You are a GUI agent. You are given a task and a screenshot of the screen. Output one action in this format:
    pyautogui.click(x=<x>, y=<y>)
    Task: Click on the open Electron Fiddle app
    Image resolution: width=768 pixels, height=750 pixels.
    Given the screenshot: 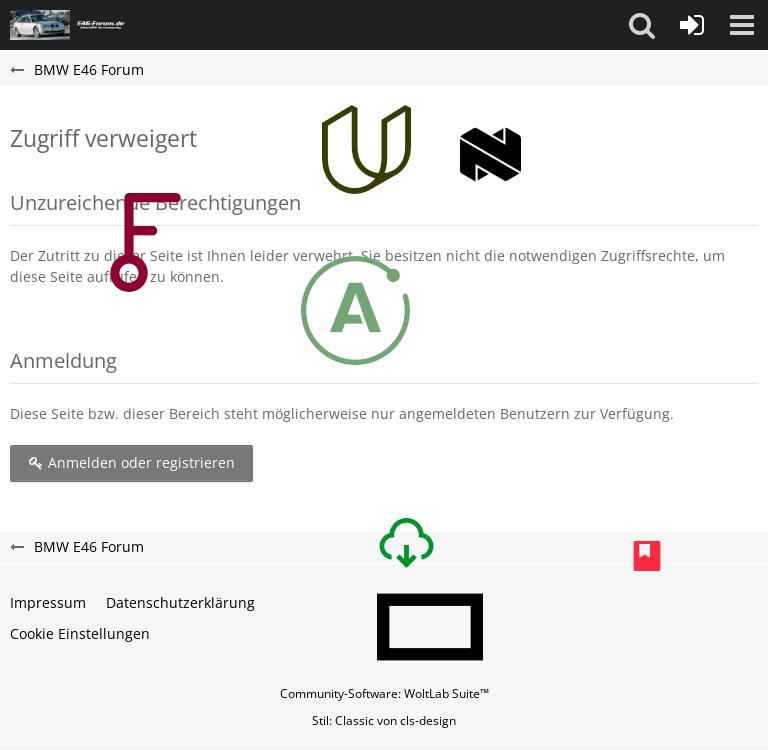 What is the action you would take?
    pyautogui.click(x=145, y=242)
    